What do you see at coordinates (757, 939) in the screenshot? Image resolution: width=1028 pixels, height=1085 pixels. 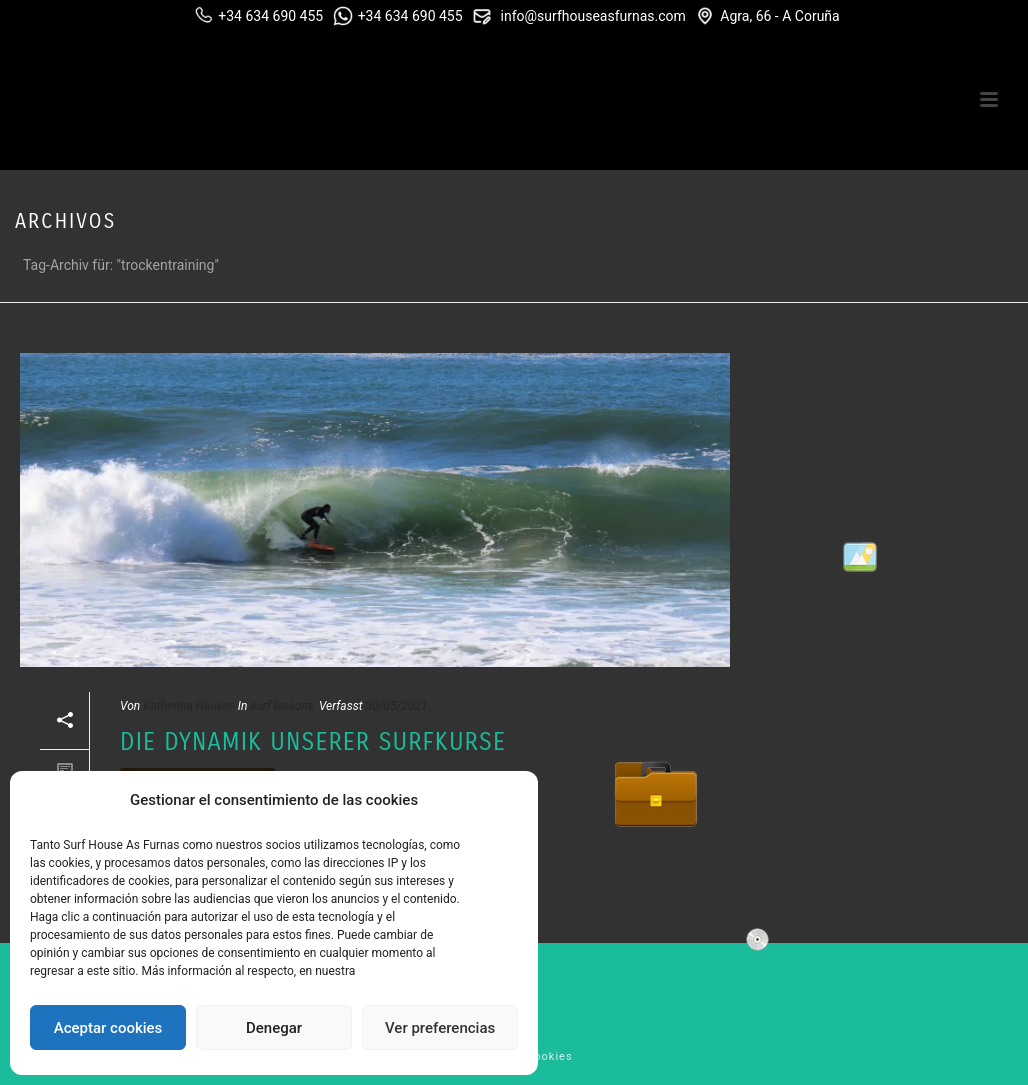 I see `indicates a DVD-RAM disc device` at bounding box center [757, 939].